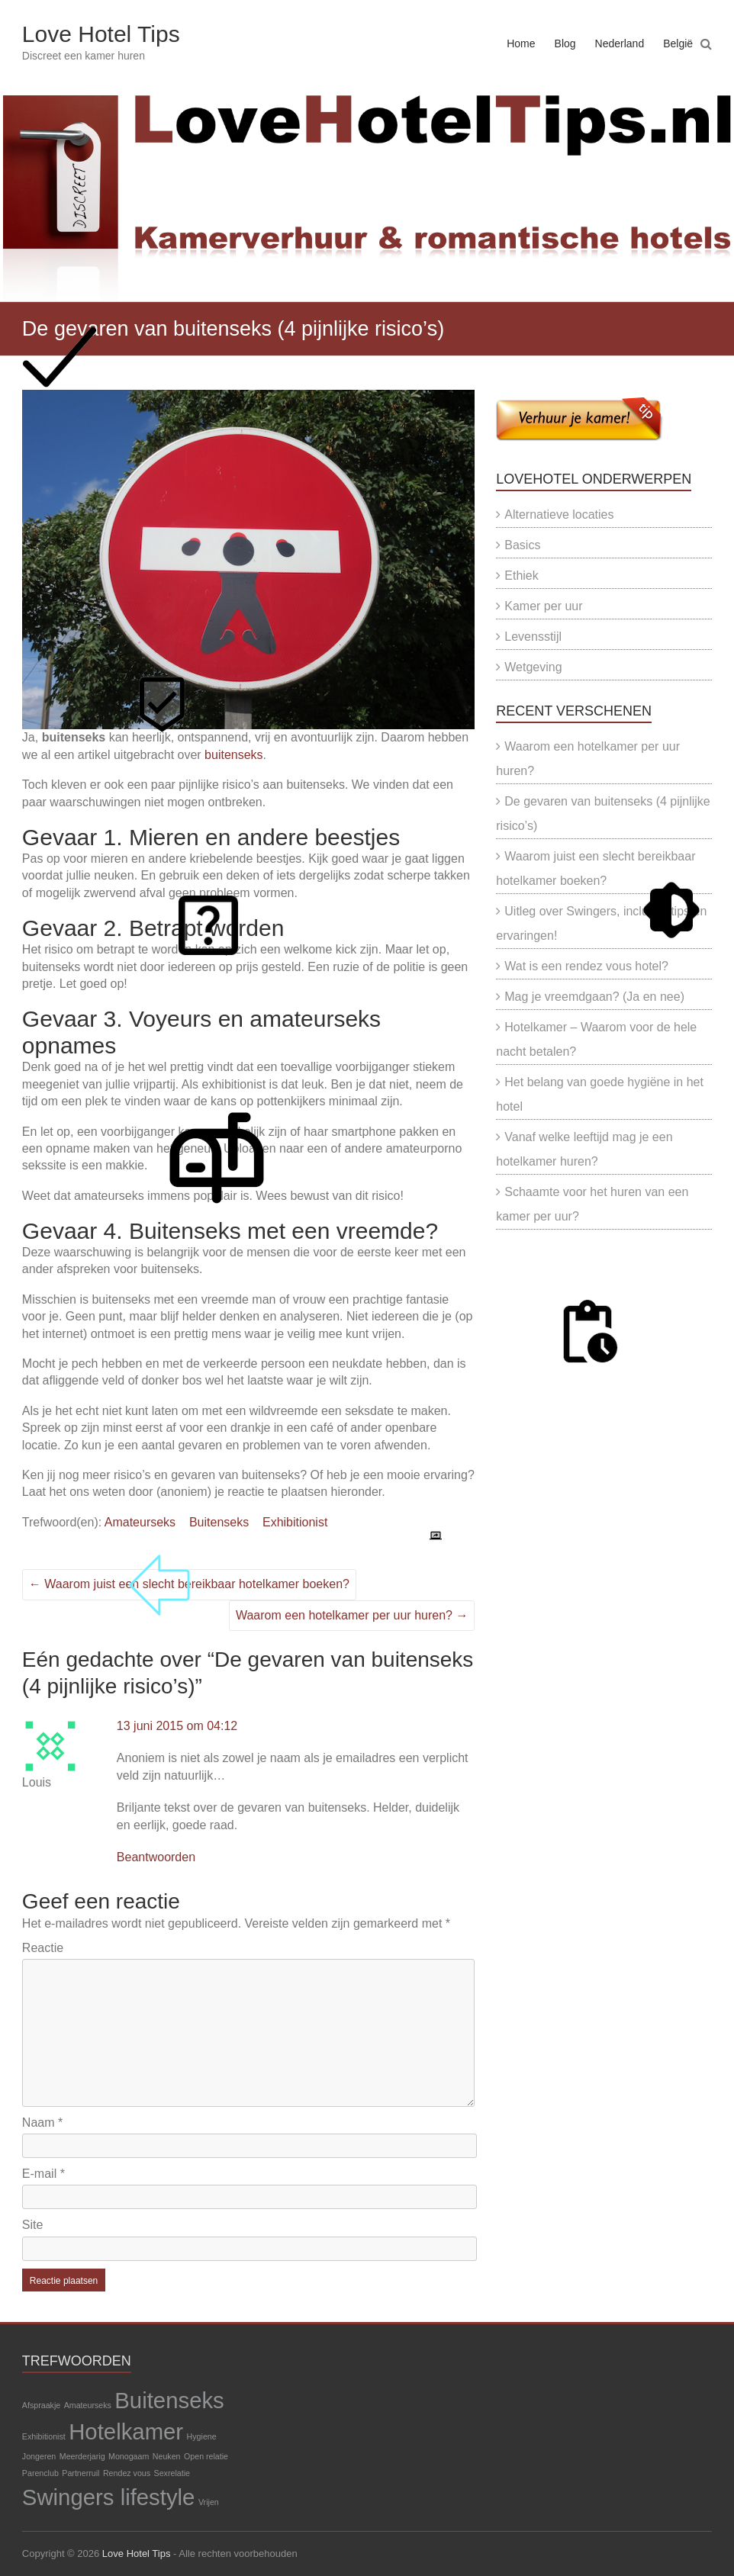  Describe the element at coordinates (217, 1159) in the screenshot. I see `access your mailbox or inbox` at that location.